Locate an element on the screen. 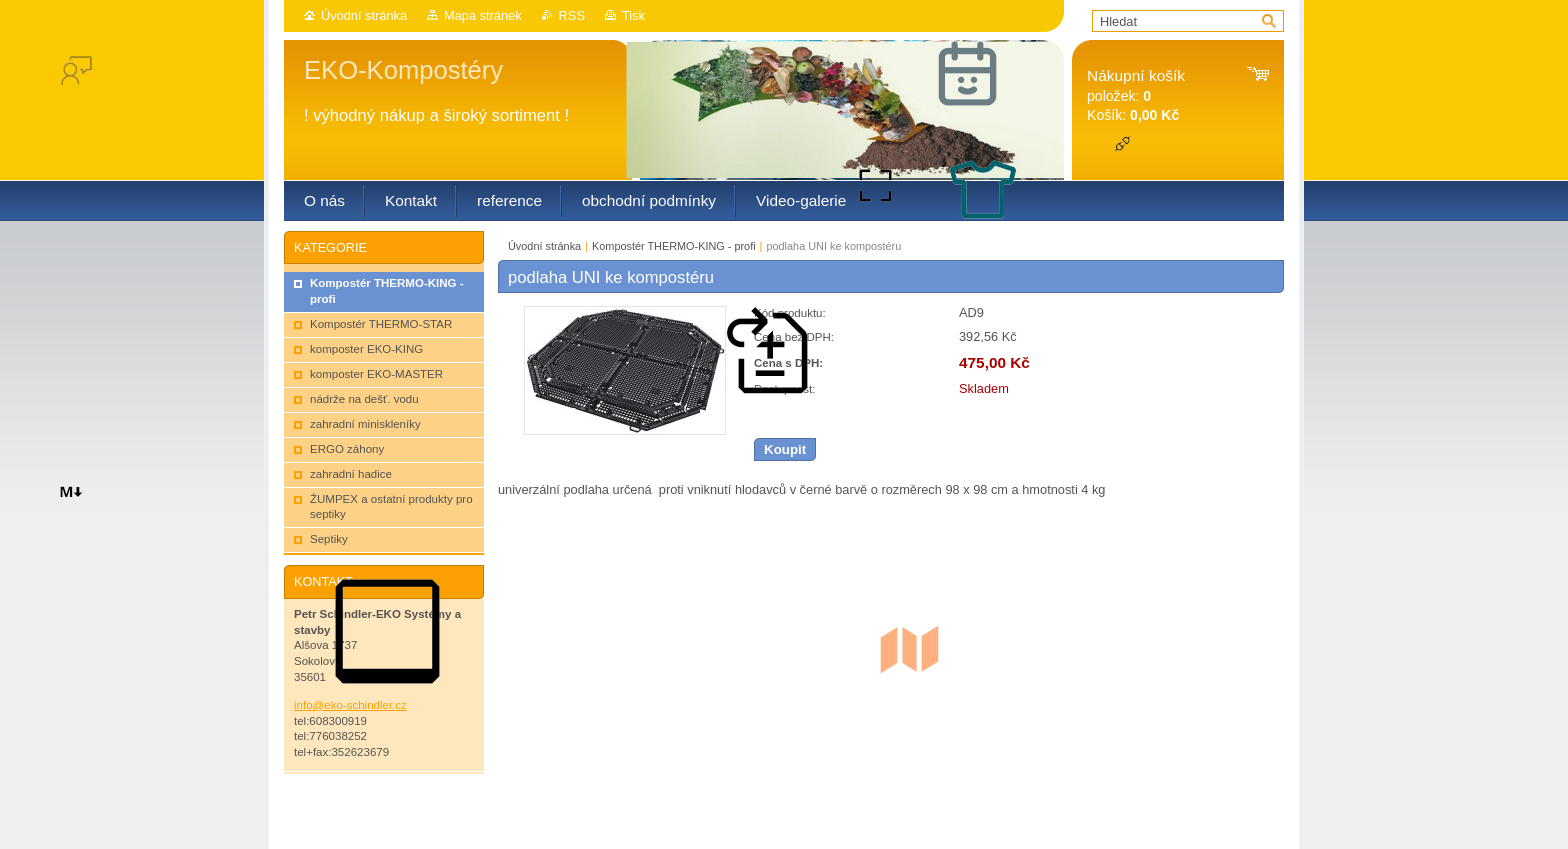 The height and width of the screenshot is (849, 1568). open map view is located at coordinates (909, 649).